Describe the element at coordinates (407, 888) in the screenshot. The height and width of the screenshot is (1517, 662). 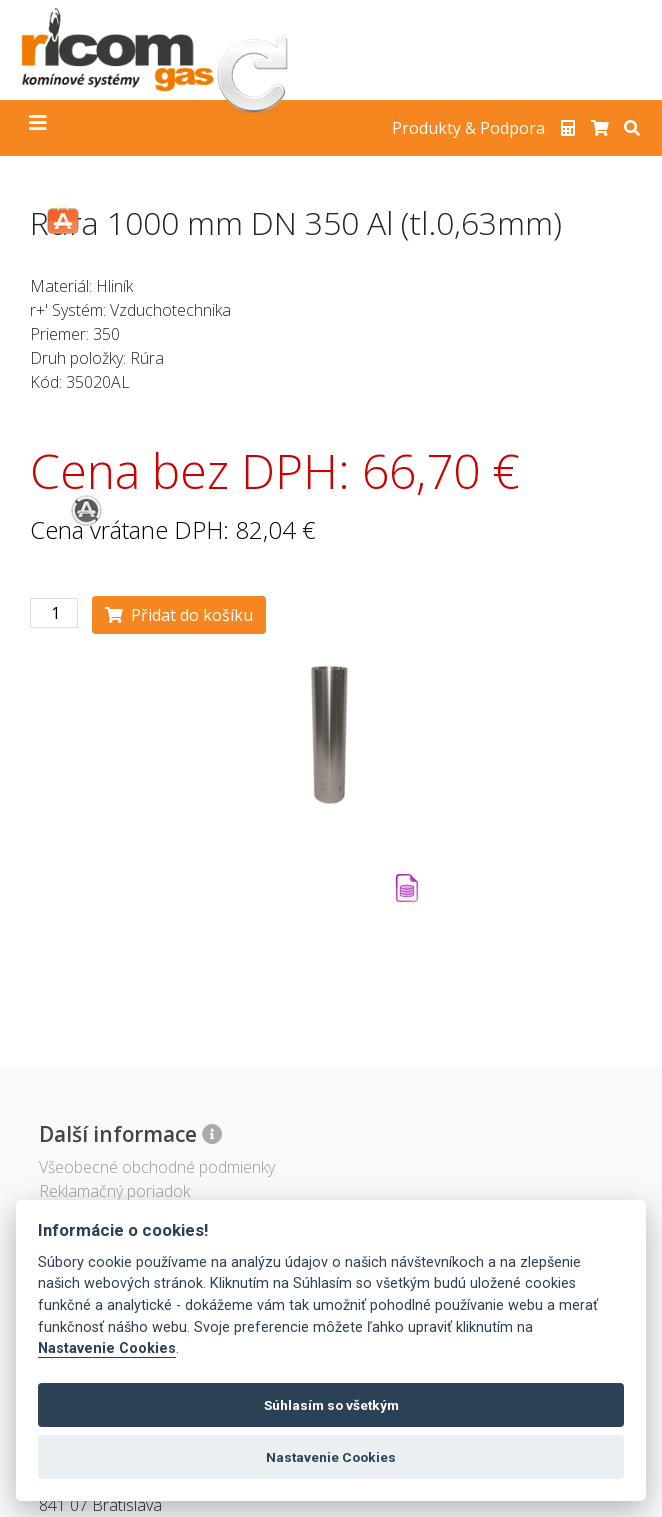
I see `open a database template file` at that location.